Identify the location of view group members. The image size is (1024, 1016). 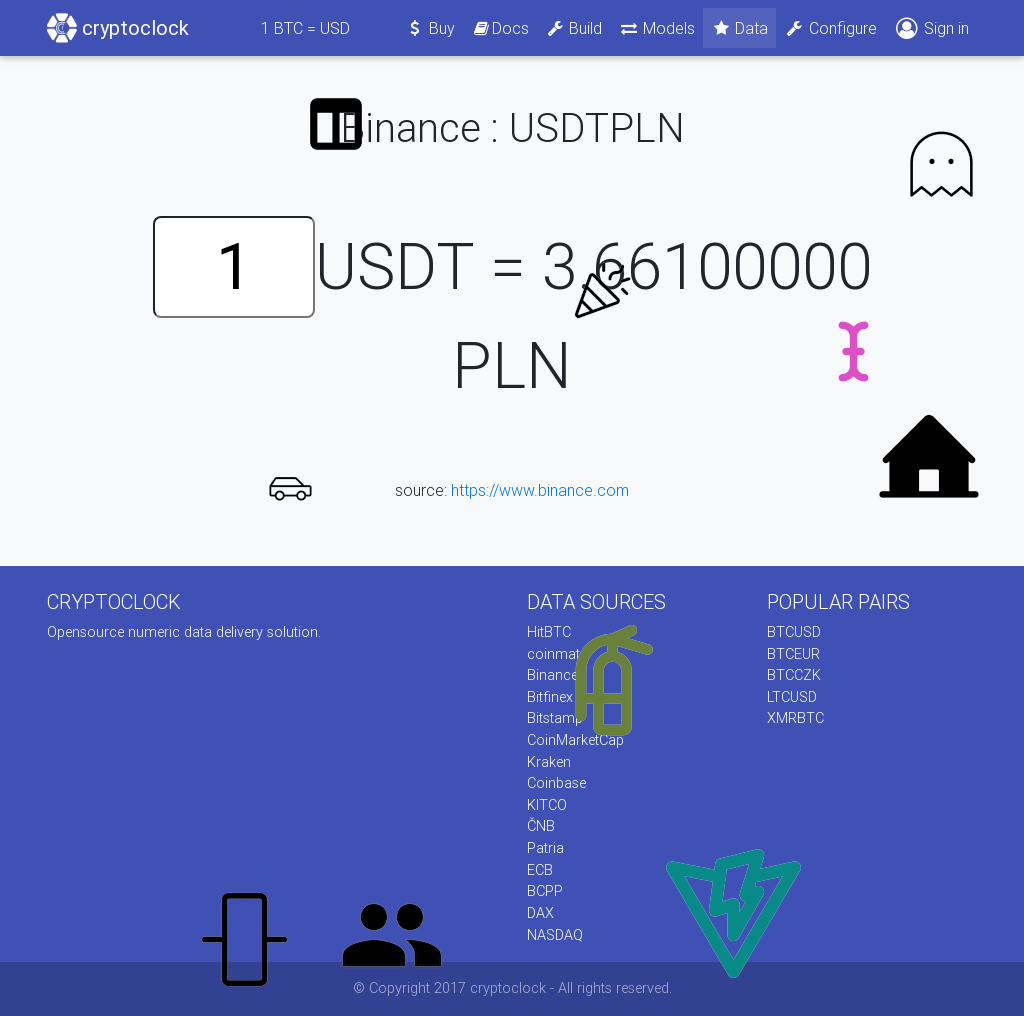
(392, 935).